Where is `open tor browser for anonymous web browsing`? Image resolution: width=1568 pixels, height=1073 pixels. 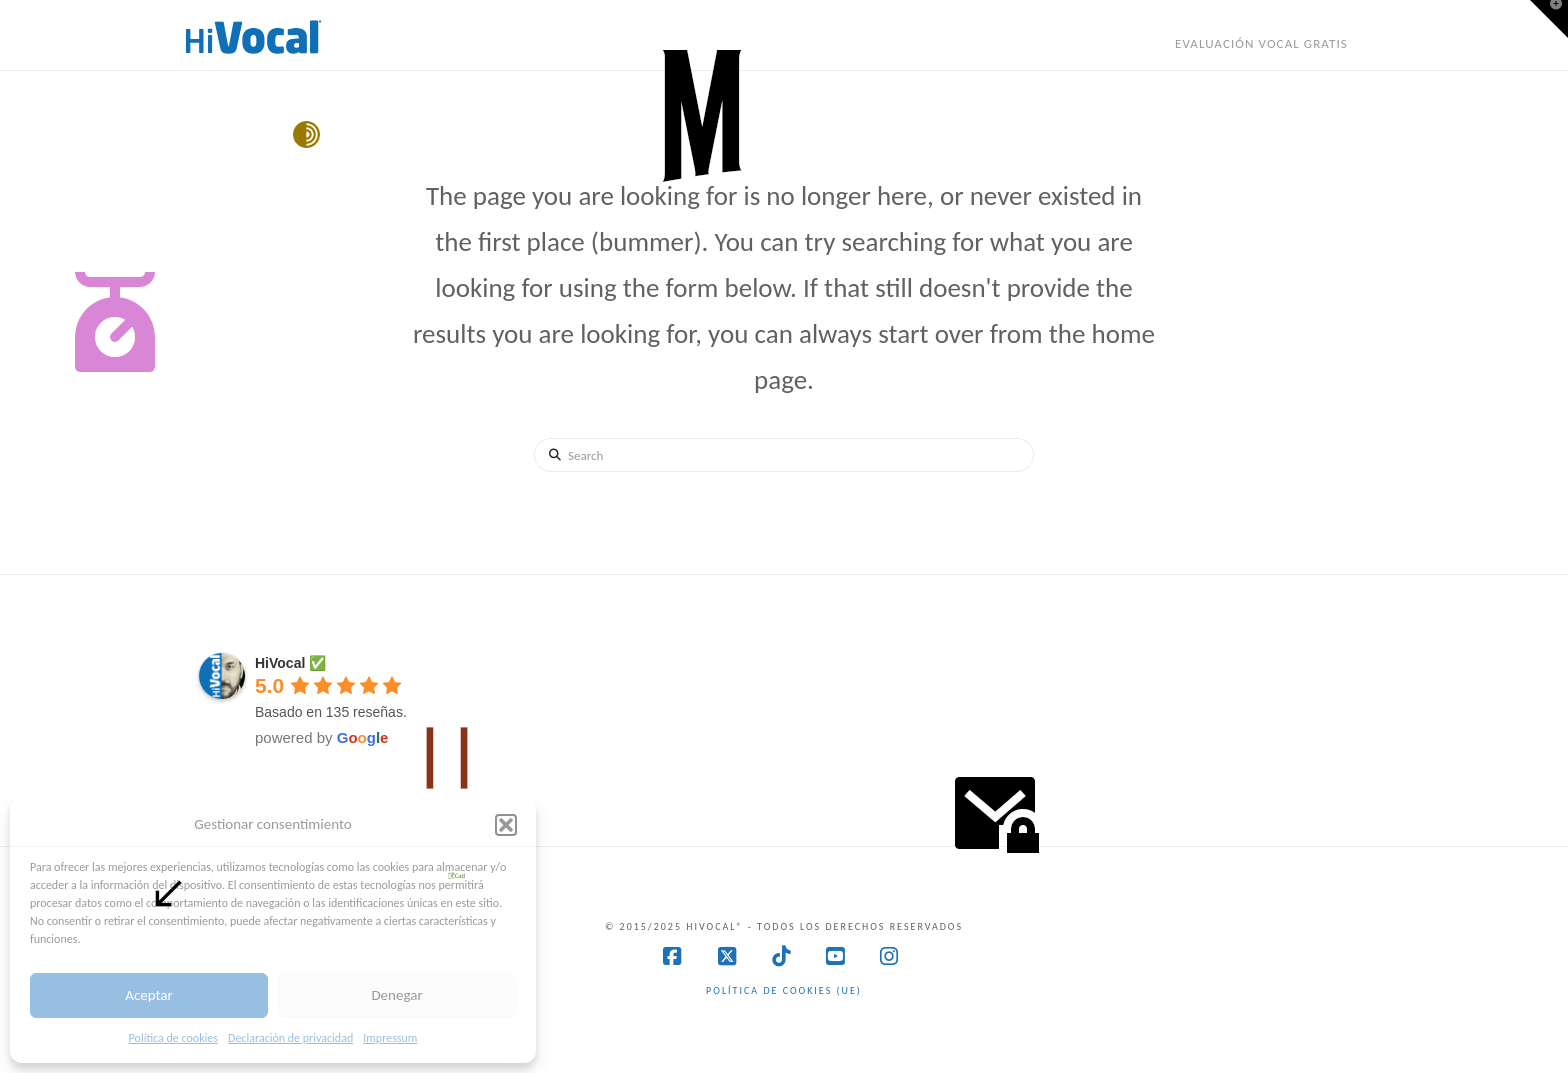
open tor browser for anonymous web browsing is located at coordinates (306, 134).